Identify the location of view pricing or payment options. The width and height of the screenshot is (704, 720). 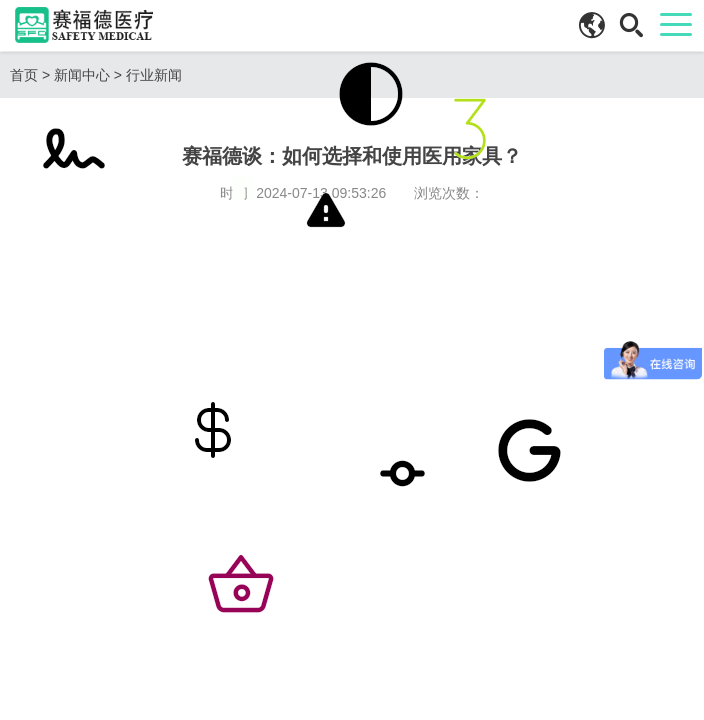
(213, 430).